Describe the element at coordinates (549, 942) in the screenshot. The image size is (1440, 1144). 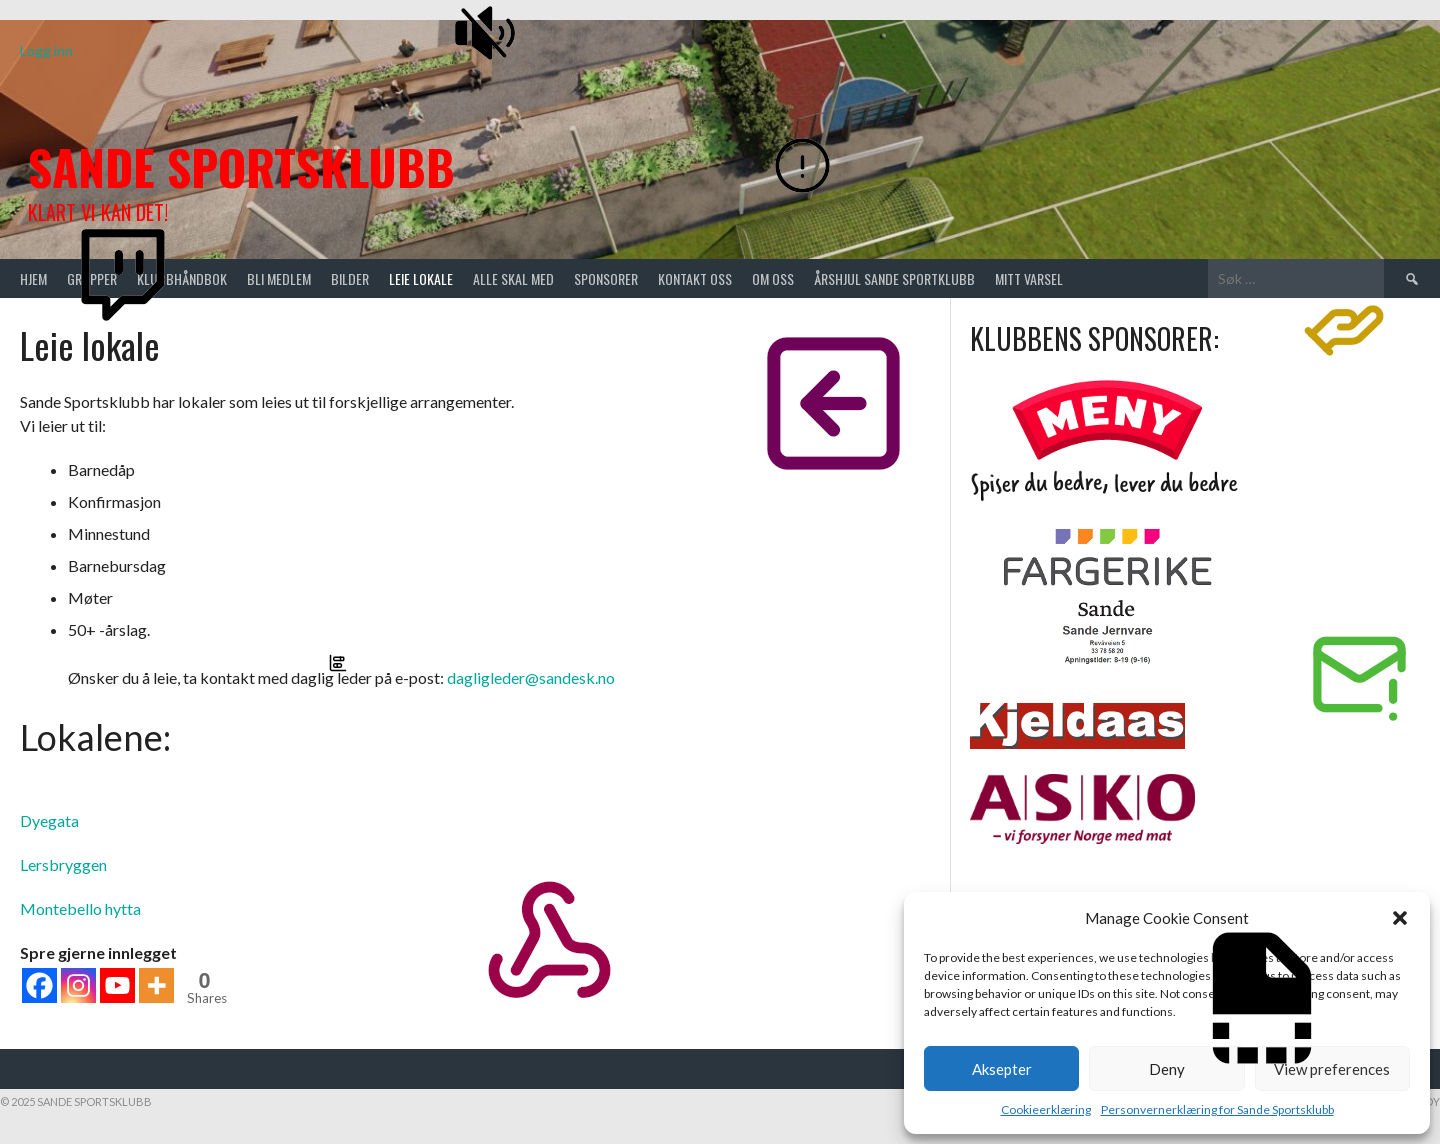
I see `configure webhook integrations` at that location.